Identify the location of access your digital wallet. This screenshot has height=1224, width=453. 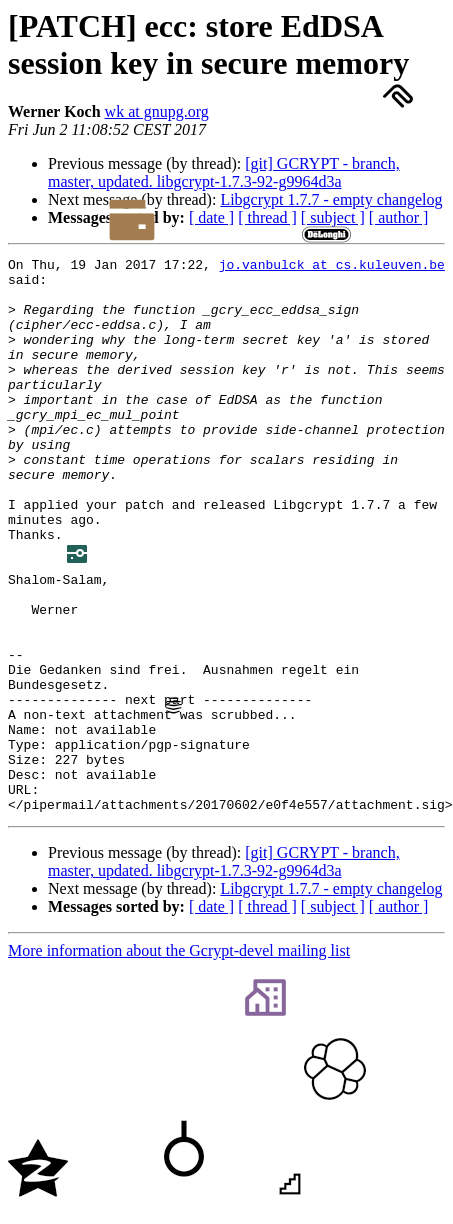
(132, 220).